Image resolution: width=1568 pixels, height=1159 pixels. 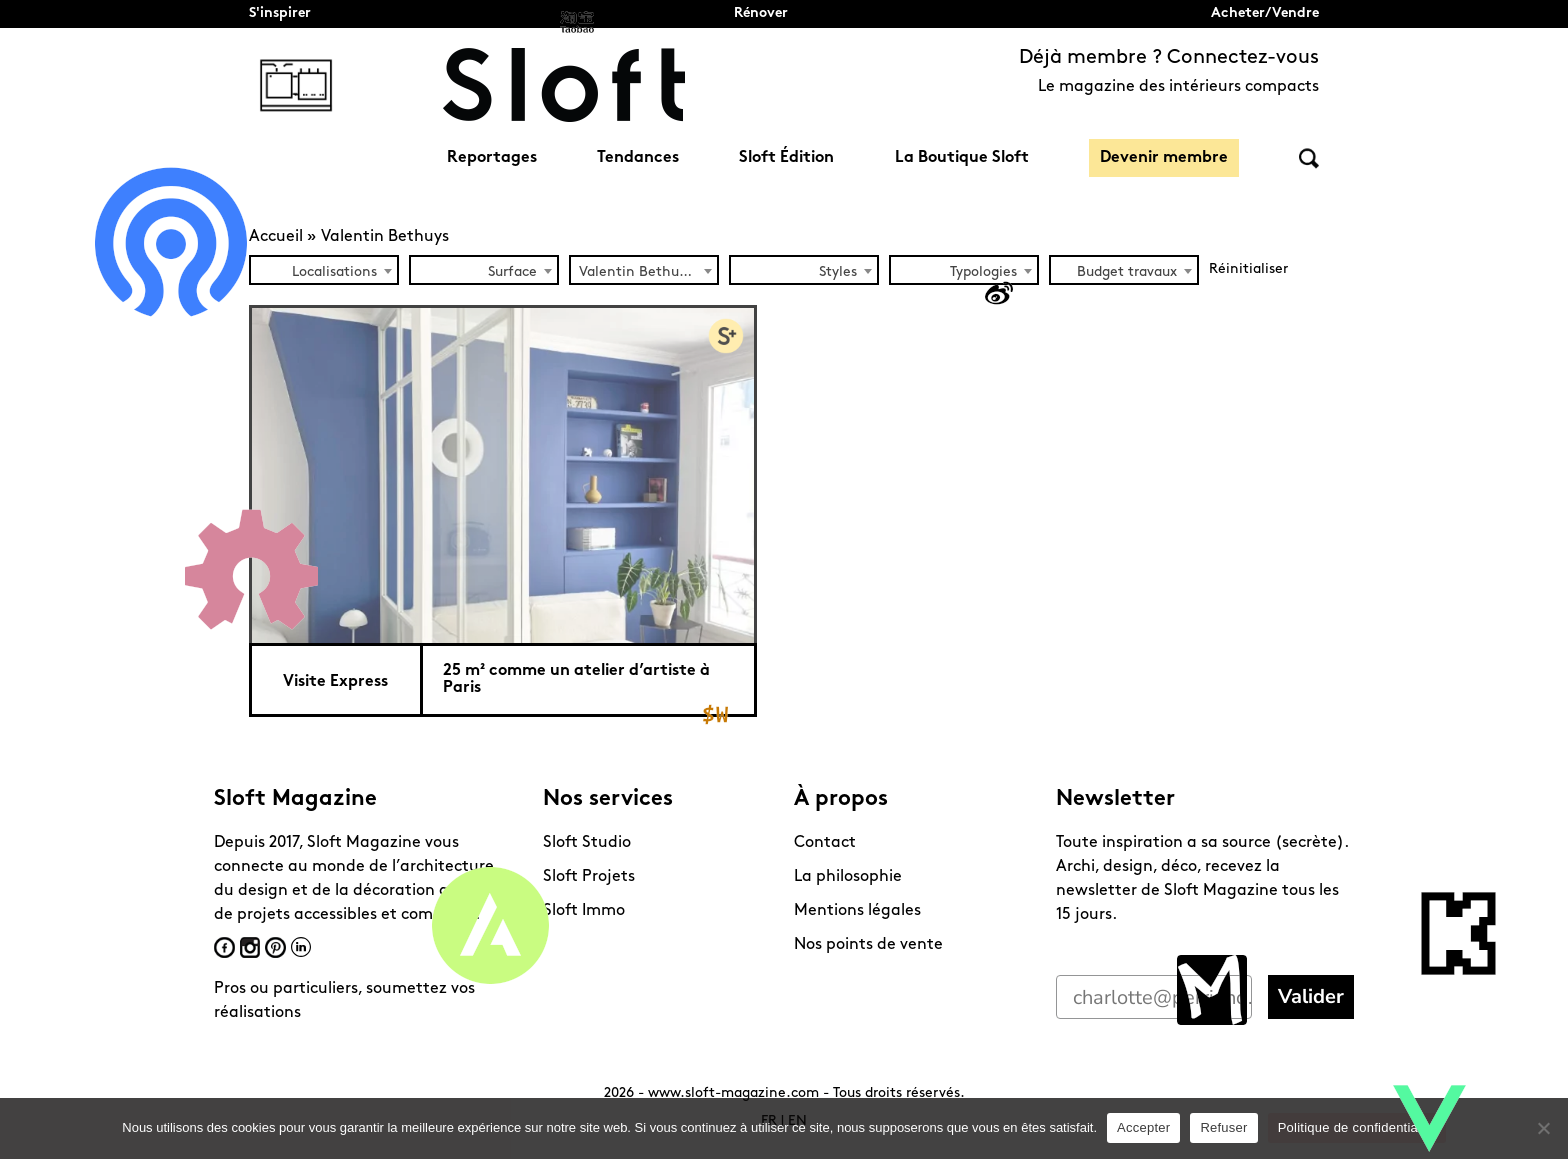 I want to click on visit the models resource website, so click(x=1212, y=990).